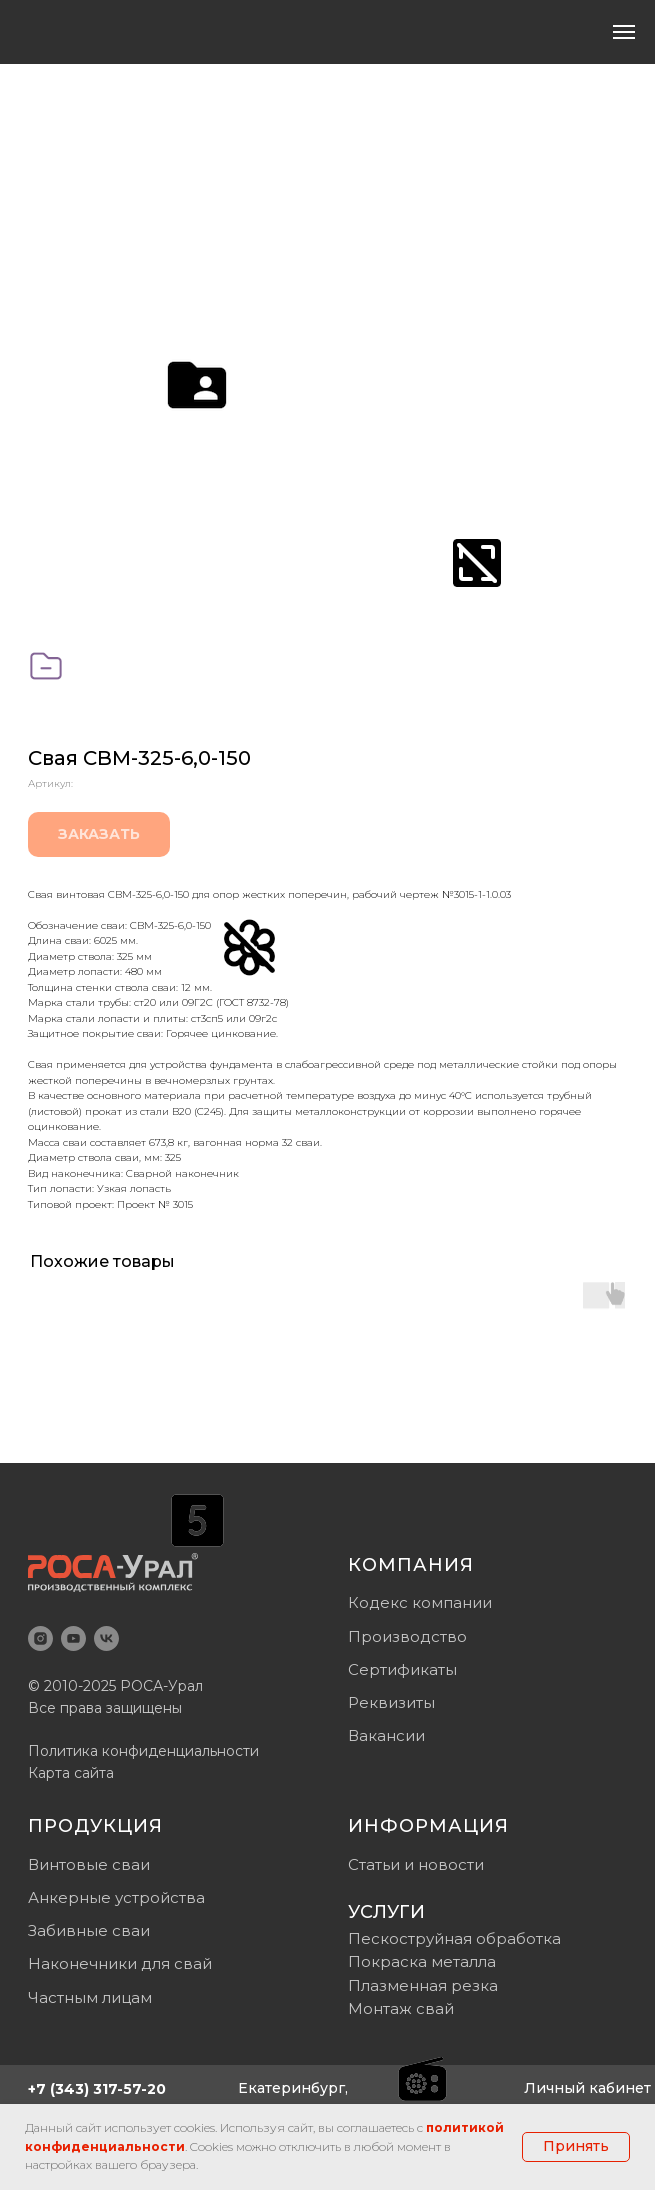 The height and width of the screenshot is (2190, 655). I want to click on disable selection mode, so click(477, 563).